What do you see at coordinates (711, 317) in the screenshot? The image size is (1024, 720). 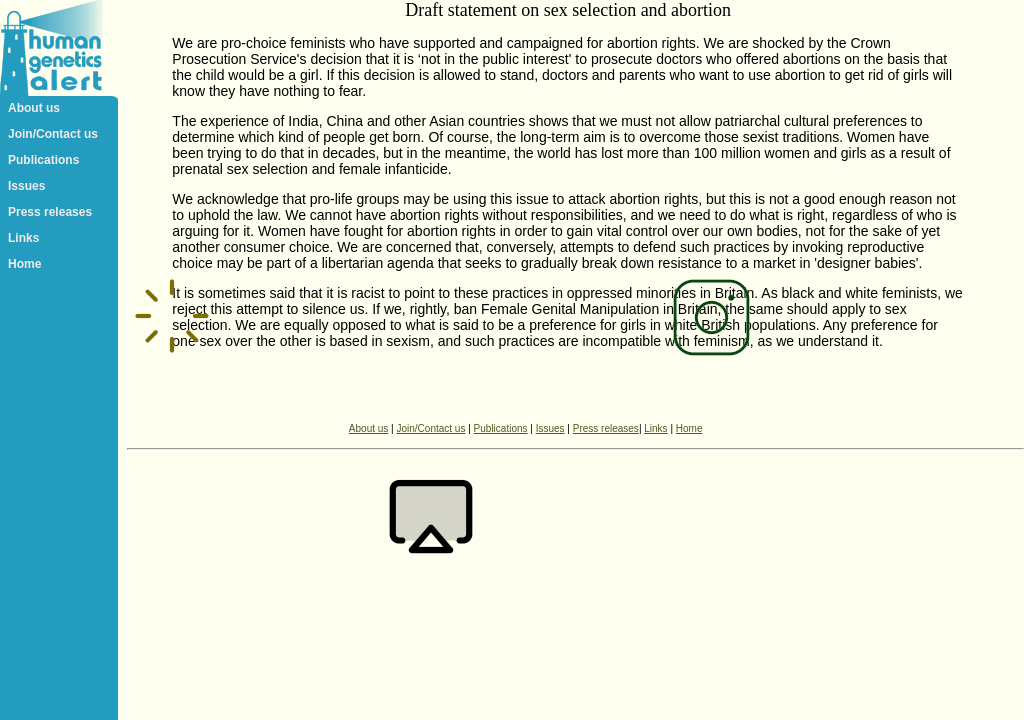 I see `open Instagram app` at bounding box center [711, 317].